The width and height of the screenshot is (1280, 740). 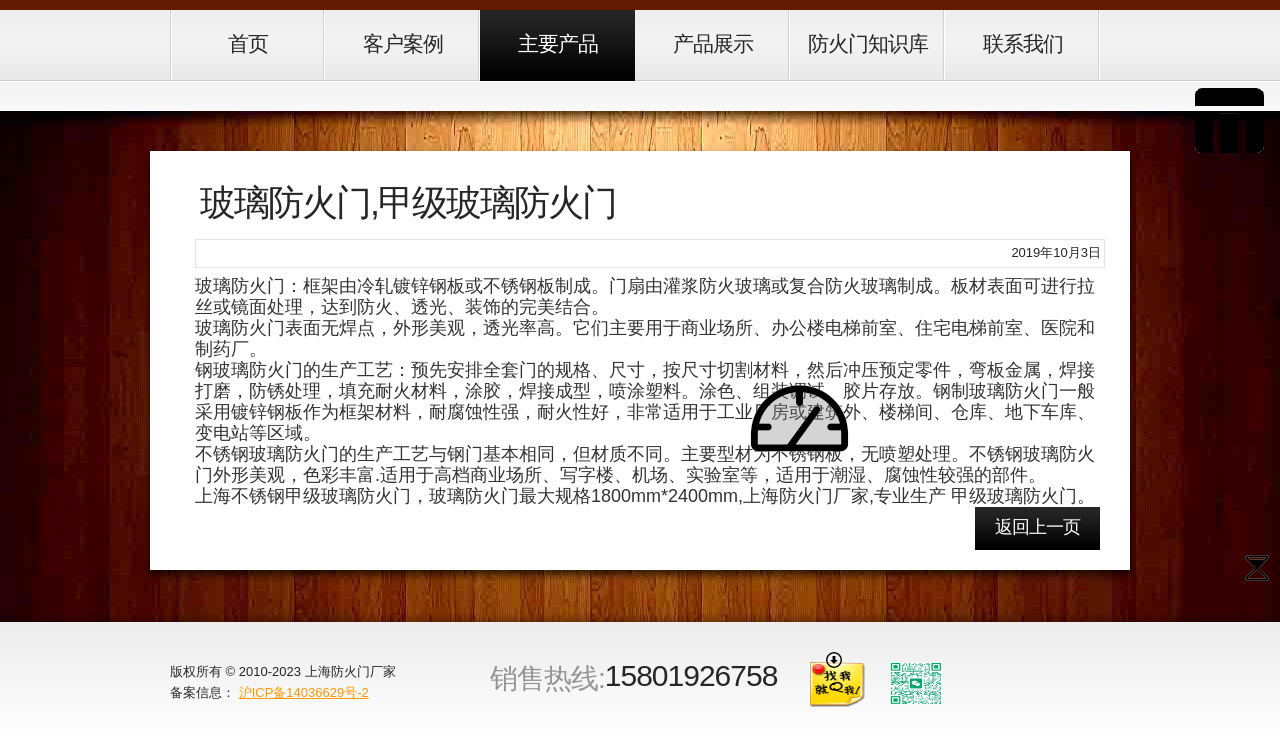 I want to click on view performance or speed metrics, so click(x=799, y=423).